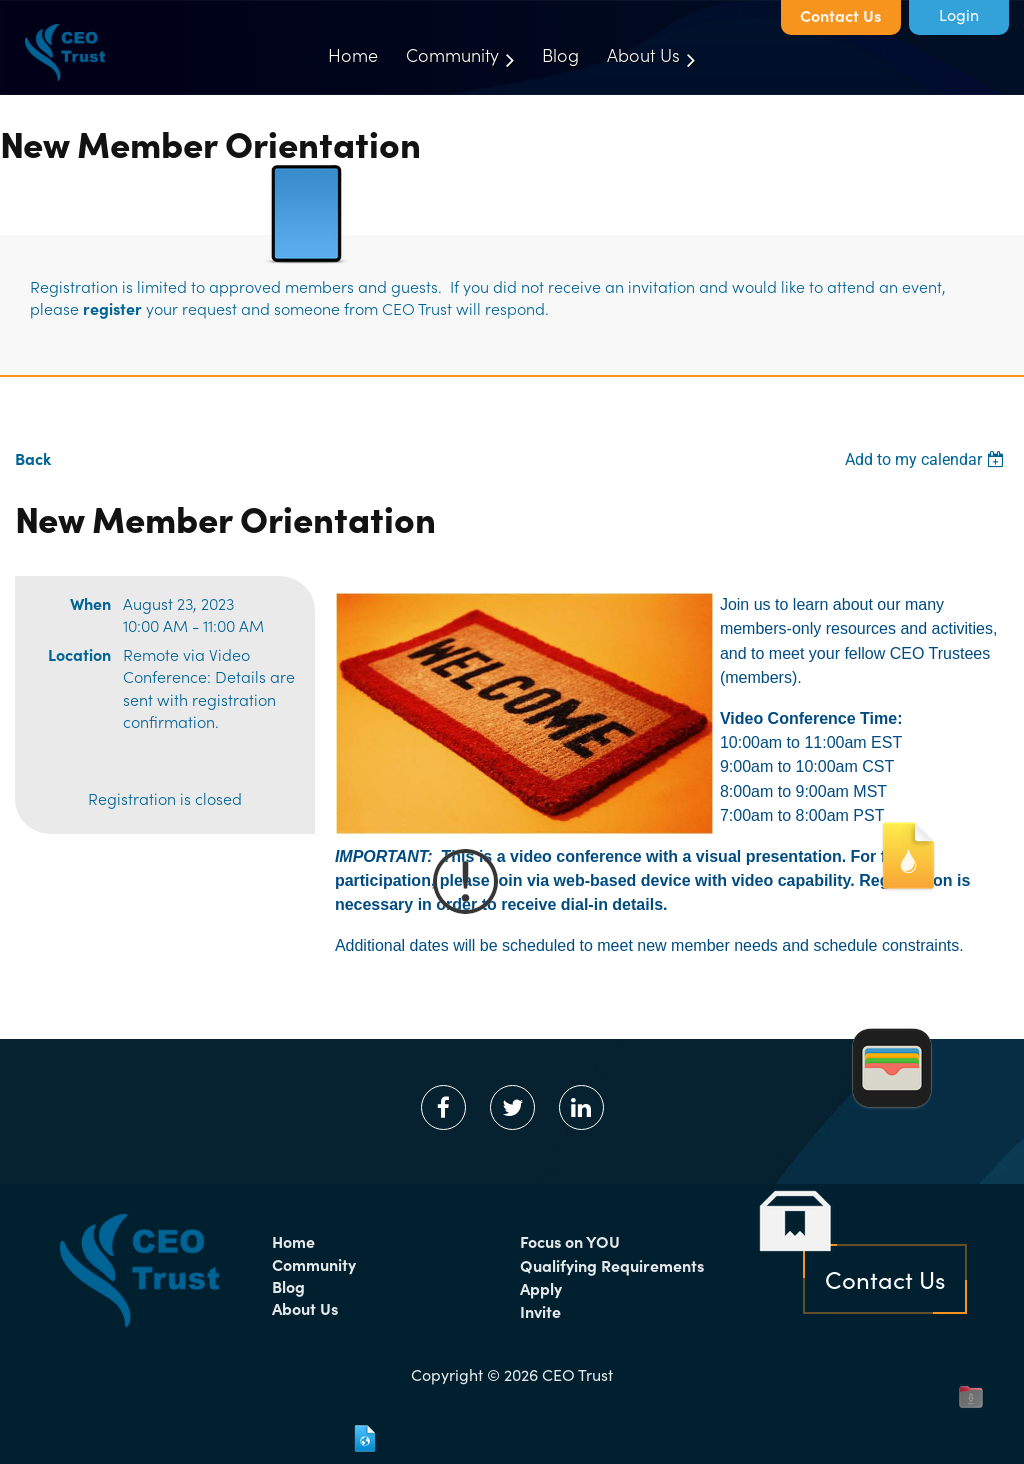 The height and width of the screenshot is (1464, 1024). What do you see at coordinates (365, 1439) in the screenshot?
I see `a marble globe or geographic data file` at bounding box center [365, 1439].